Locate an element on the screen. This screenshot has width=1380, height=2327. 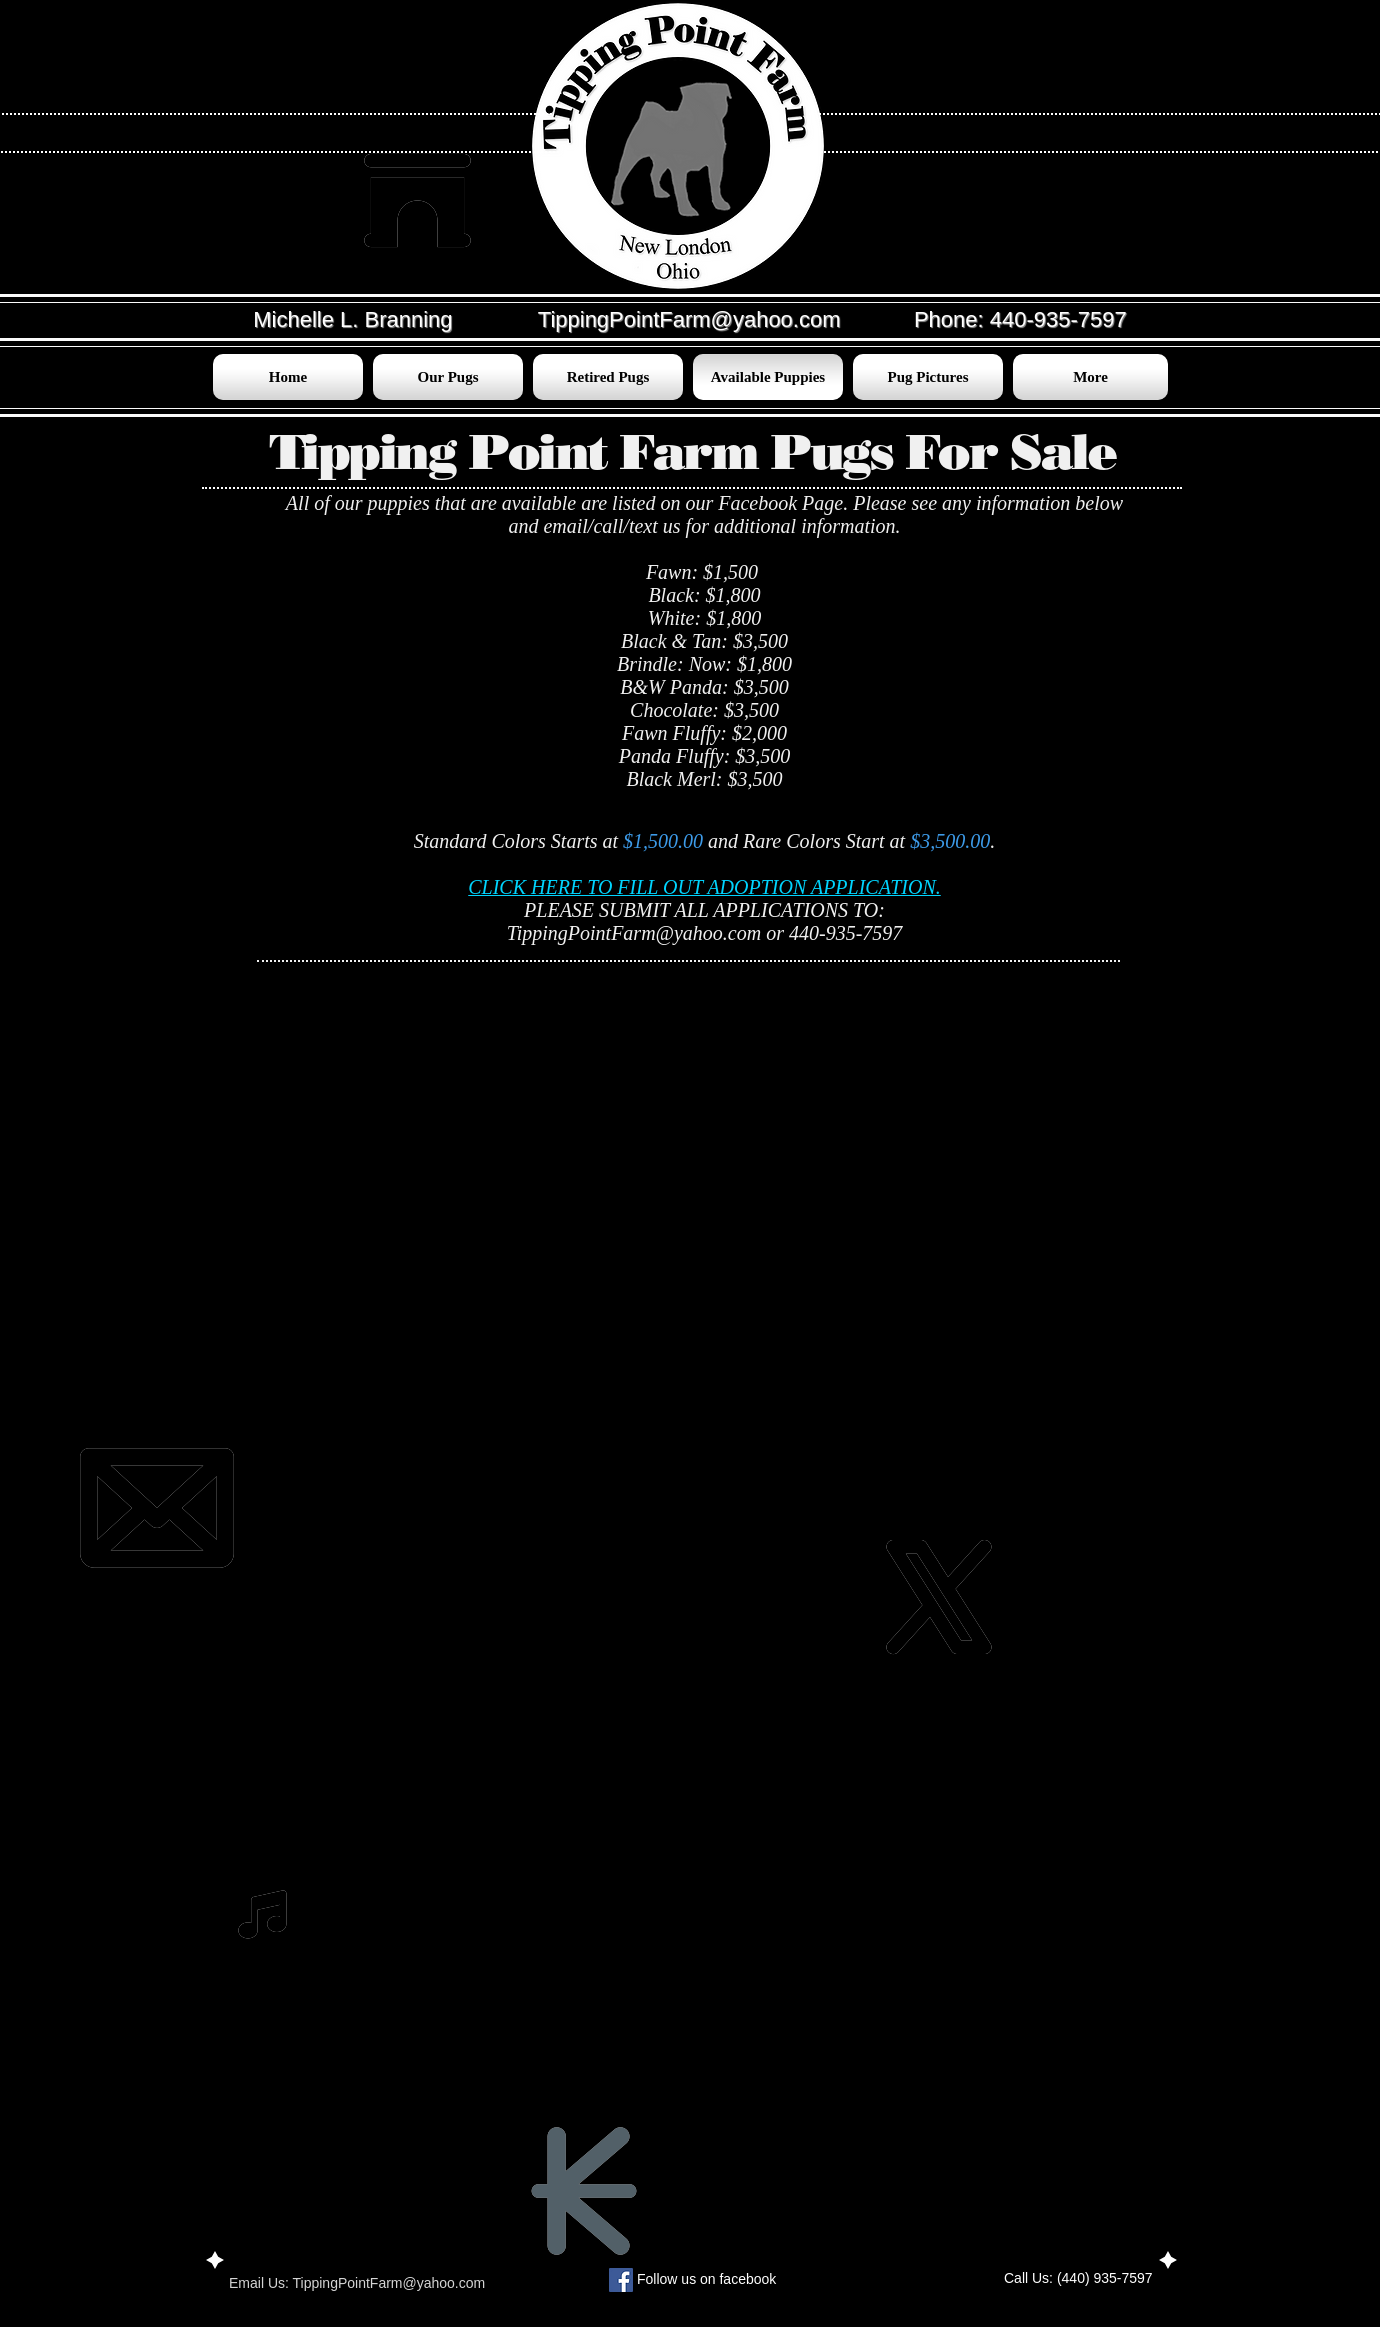
share to X (formerly Twitter) is located at coordinates (939, 1597).